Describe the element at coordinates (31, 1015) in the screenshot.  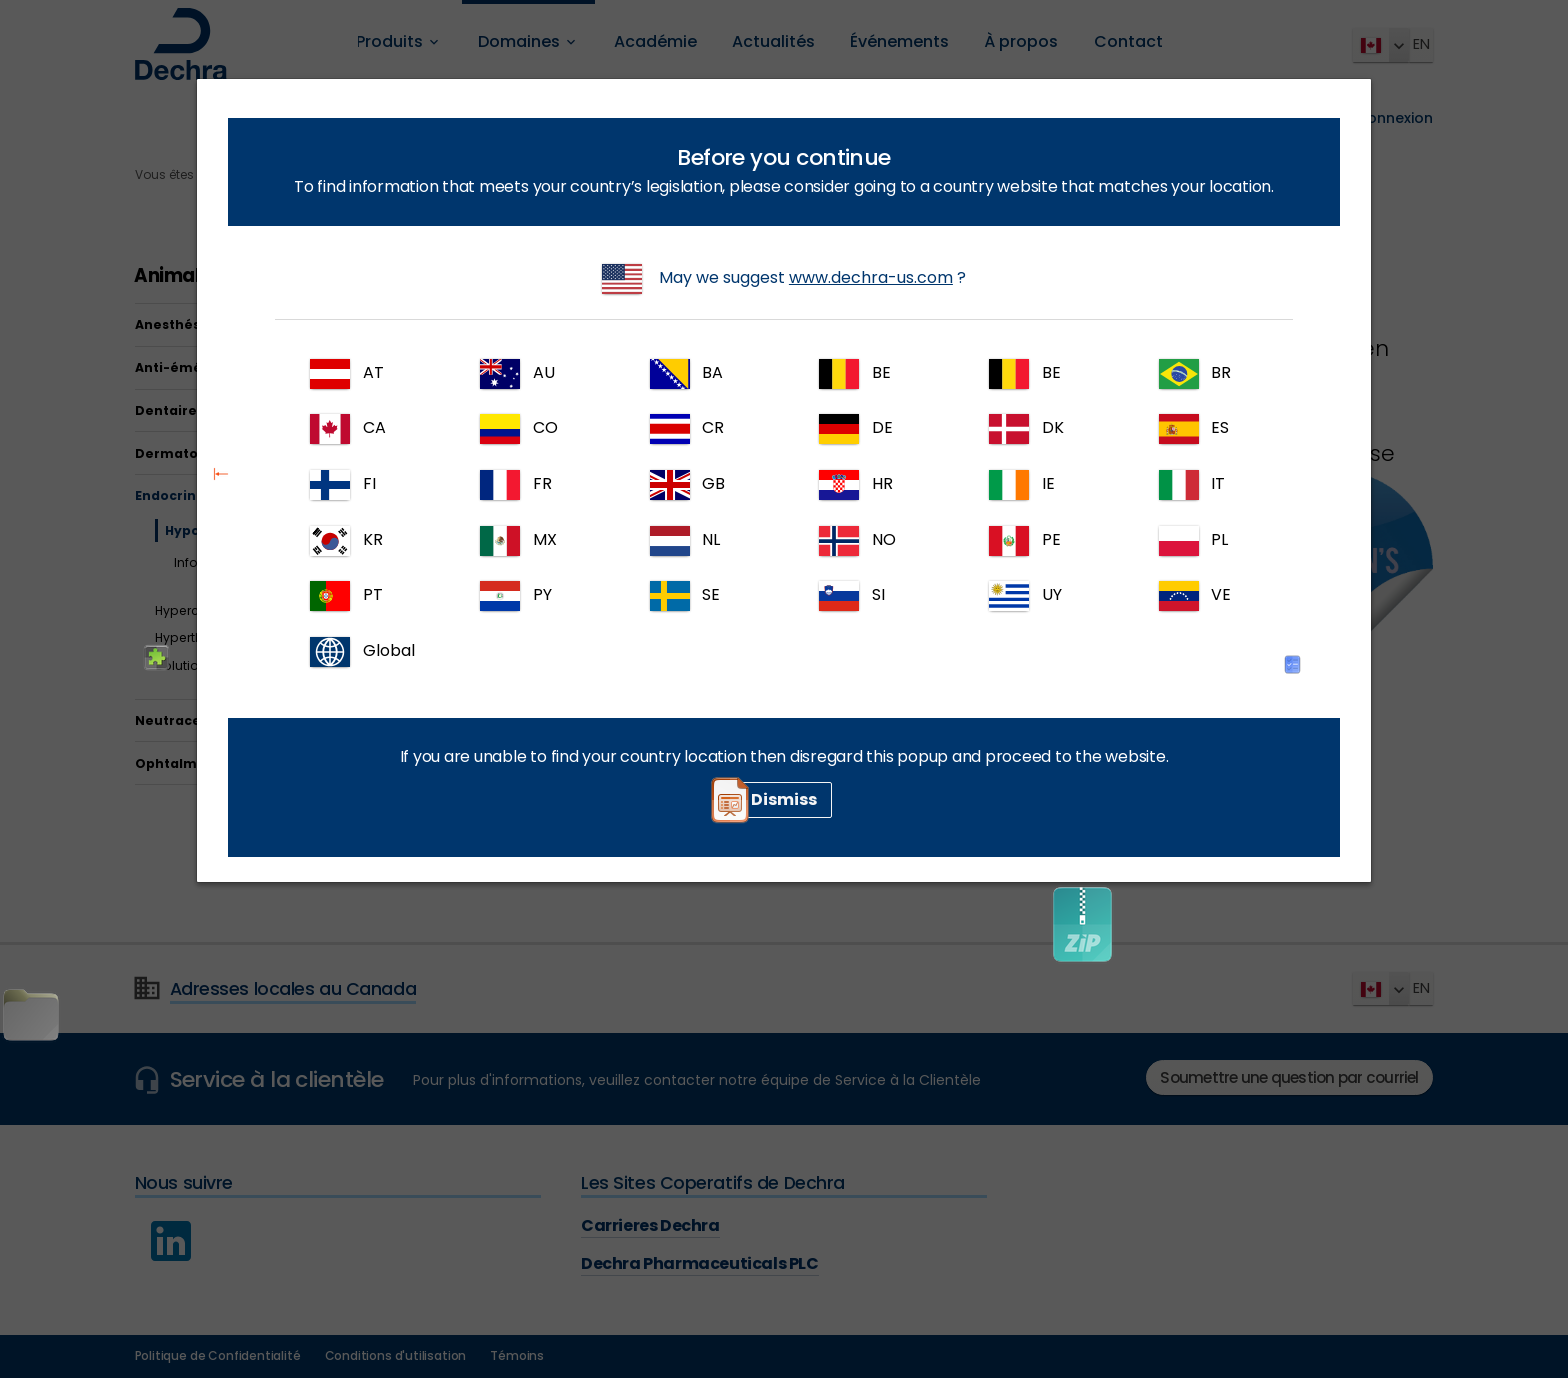
I see `open a folder to view its contents` at that location.